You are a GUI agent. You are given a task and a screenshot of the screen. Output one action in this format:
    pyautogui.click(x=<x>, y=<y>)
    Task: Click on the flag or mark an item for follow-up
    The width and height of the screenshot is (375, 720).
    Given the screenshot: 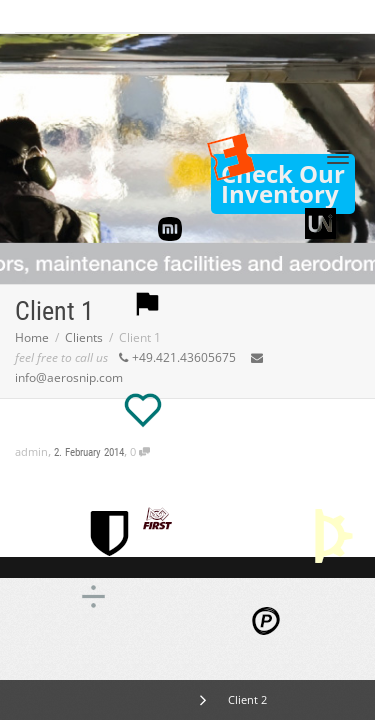 What is the action you would take?
    pyautogui.click(x=147, y=303)
    